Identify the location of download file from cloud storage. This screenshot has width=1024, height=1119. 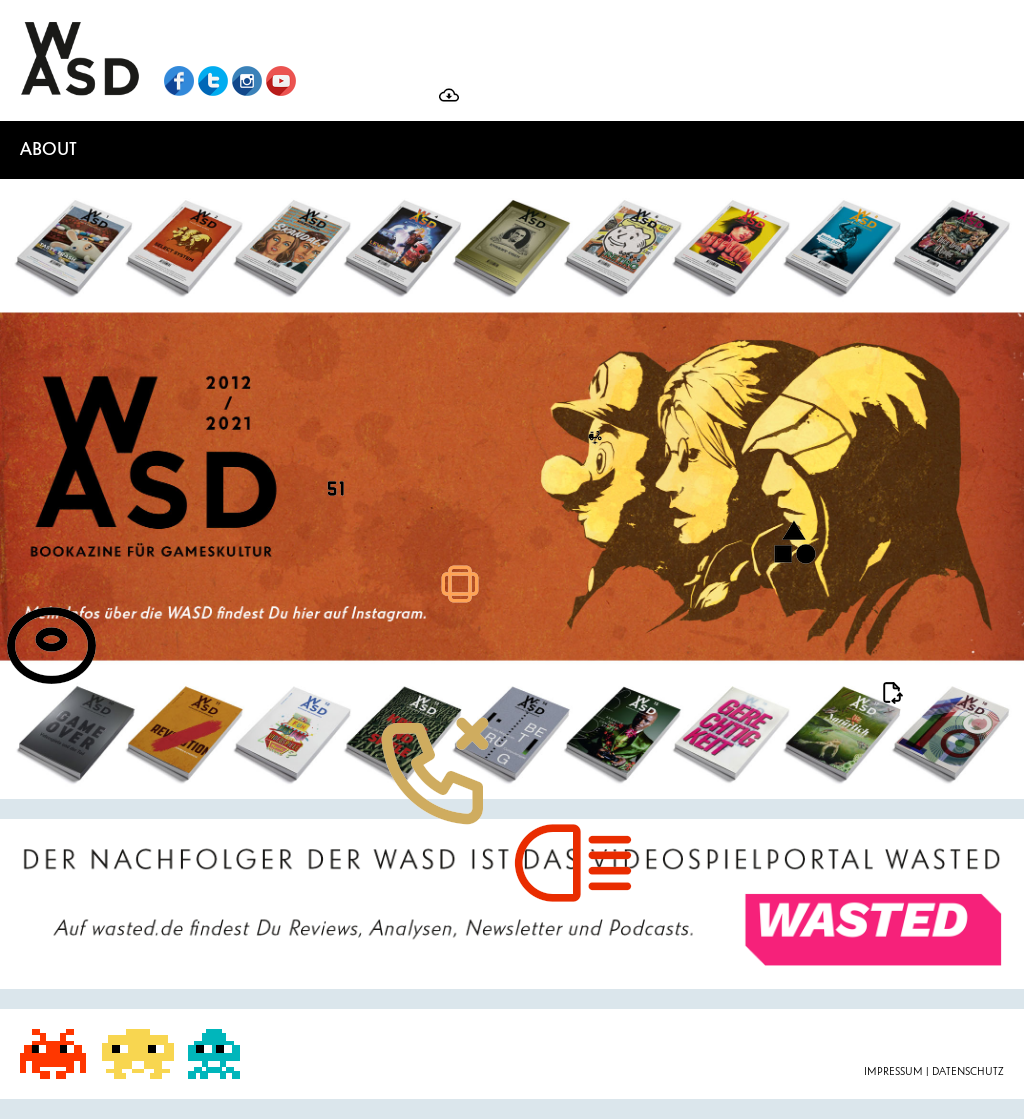
(449, 95).